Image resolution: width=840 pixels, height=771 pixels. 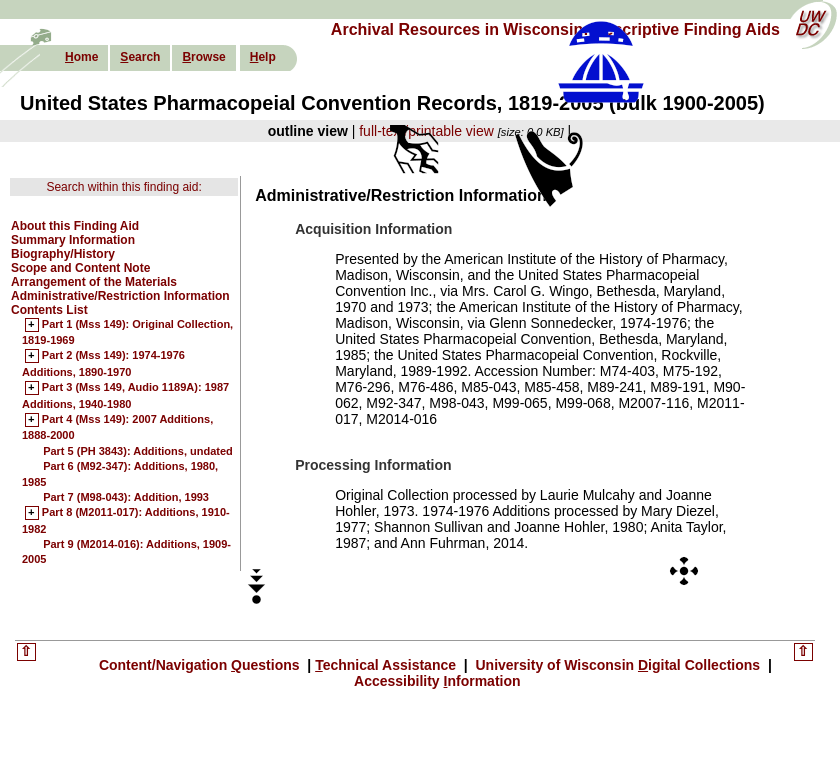 I want to click on indicates luck or bonus reward in gameplay, so click(x=684, y=571).